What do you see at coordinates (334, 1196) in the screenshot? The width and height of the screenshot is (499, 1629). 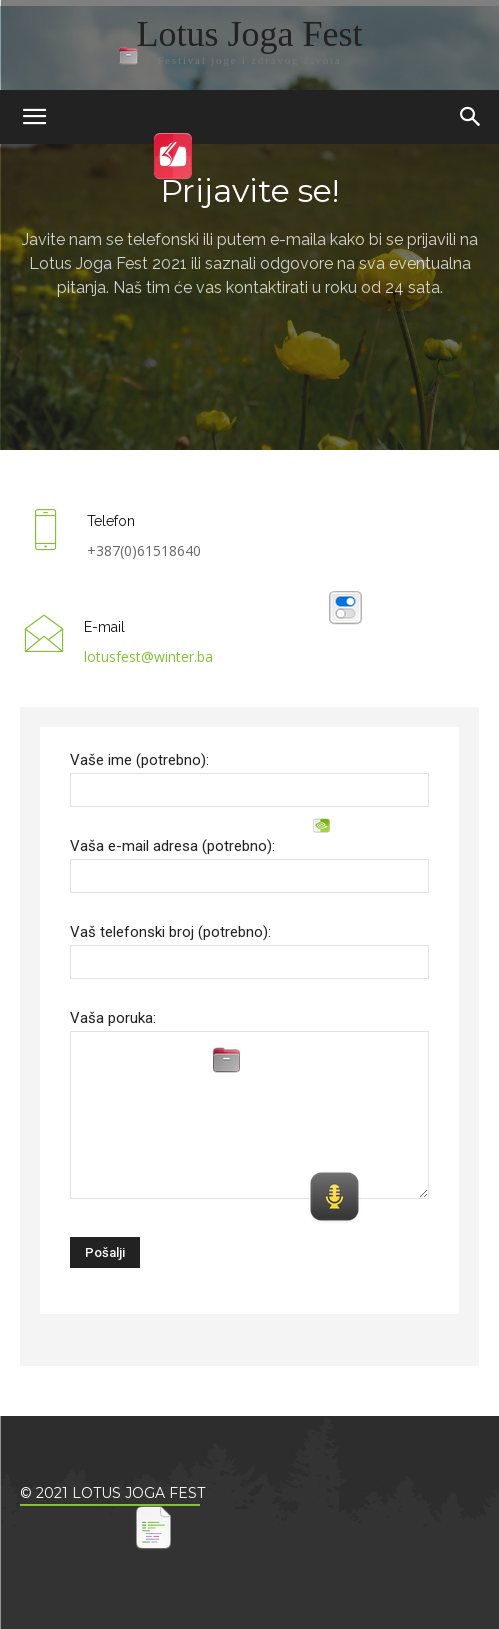 I see `open amarok podcast app` at bounding box center [334, 1196].